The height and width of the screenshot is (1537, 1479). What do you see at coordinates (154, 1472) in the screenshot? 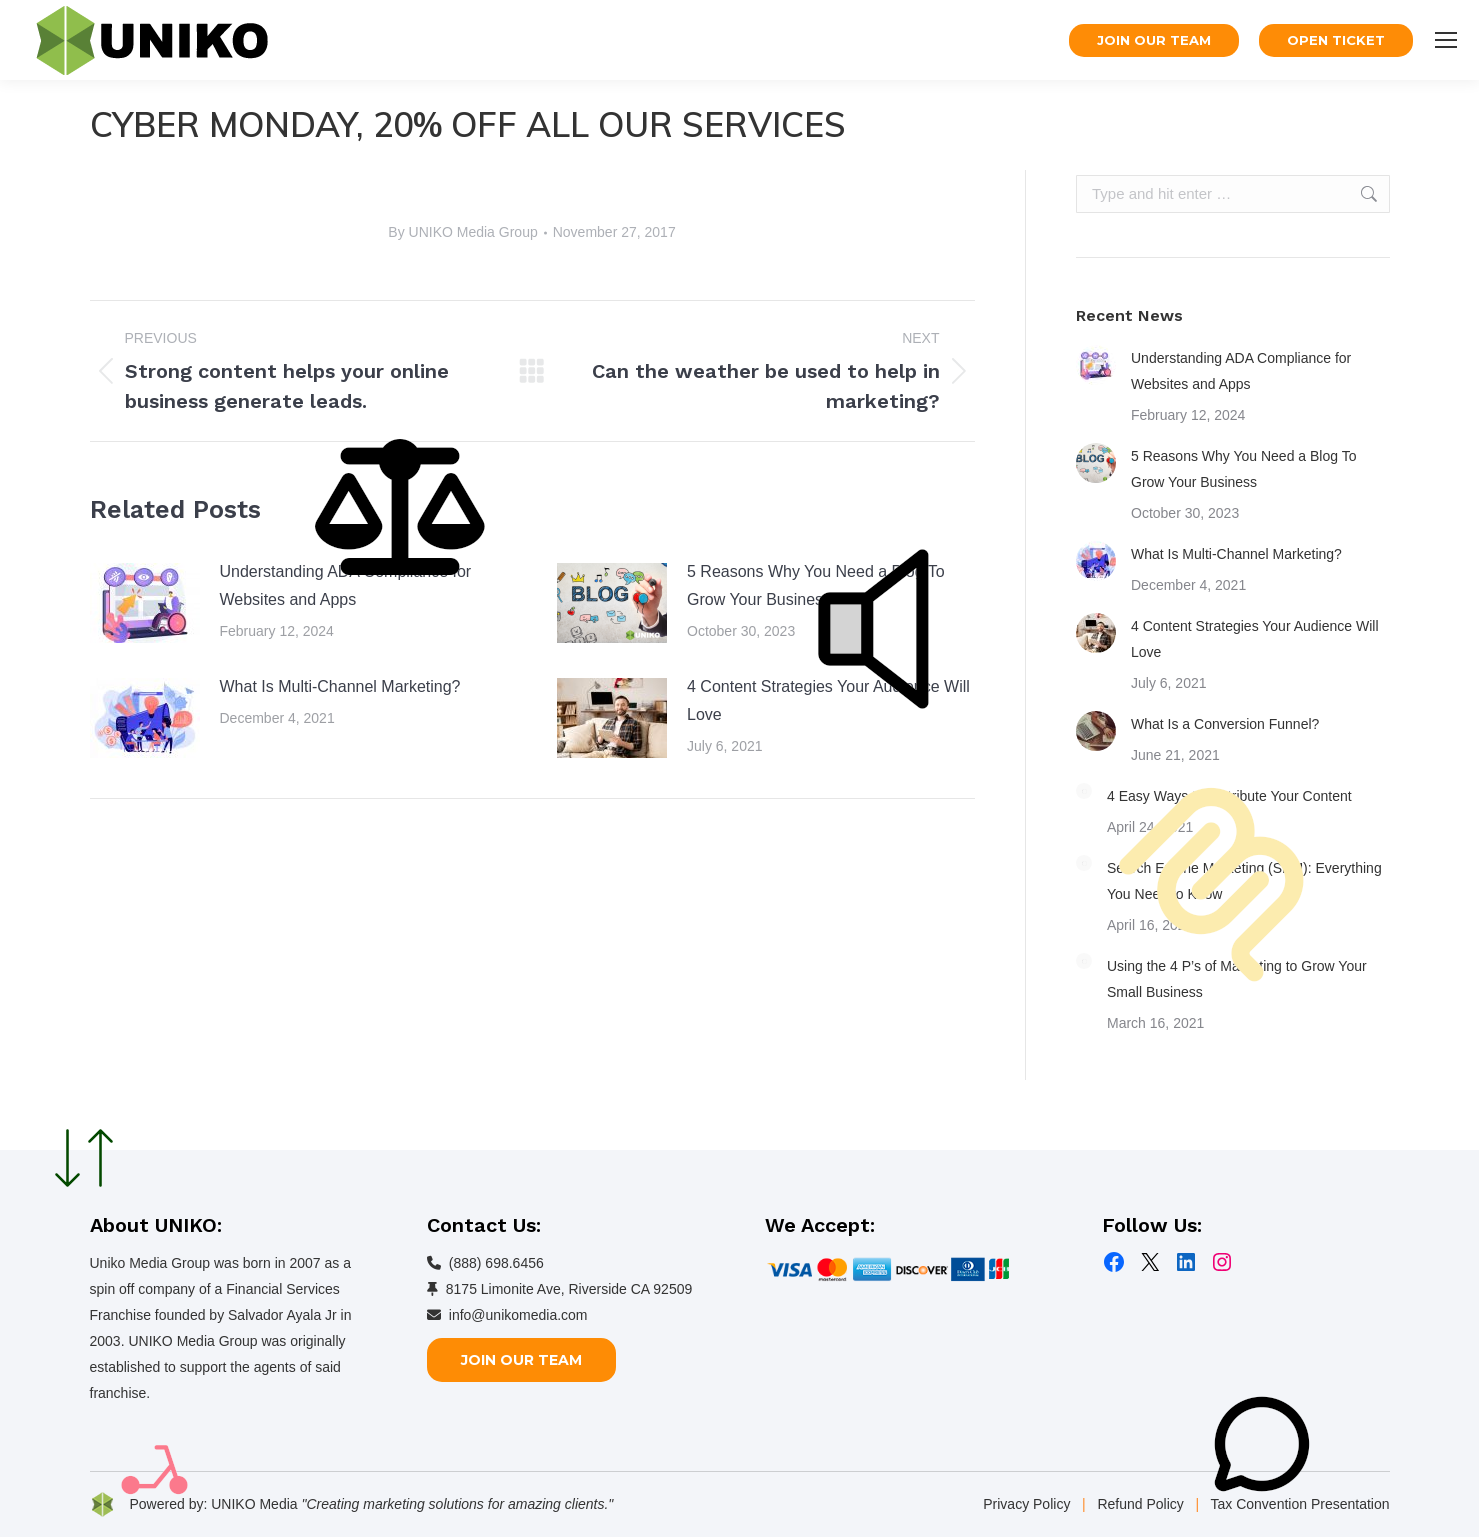
I see `select scooter as transportation mode` at bounding box center [154, 1472].